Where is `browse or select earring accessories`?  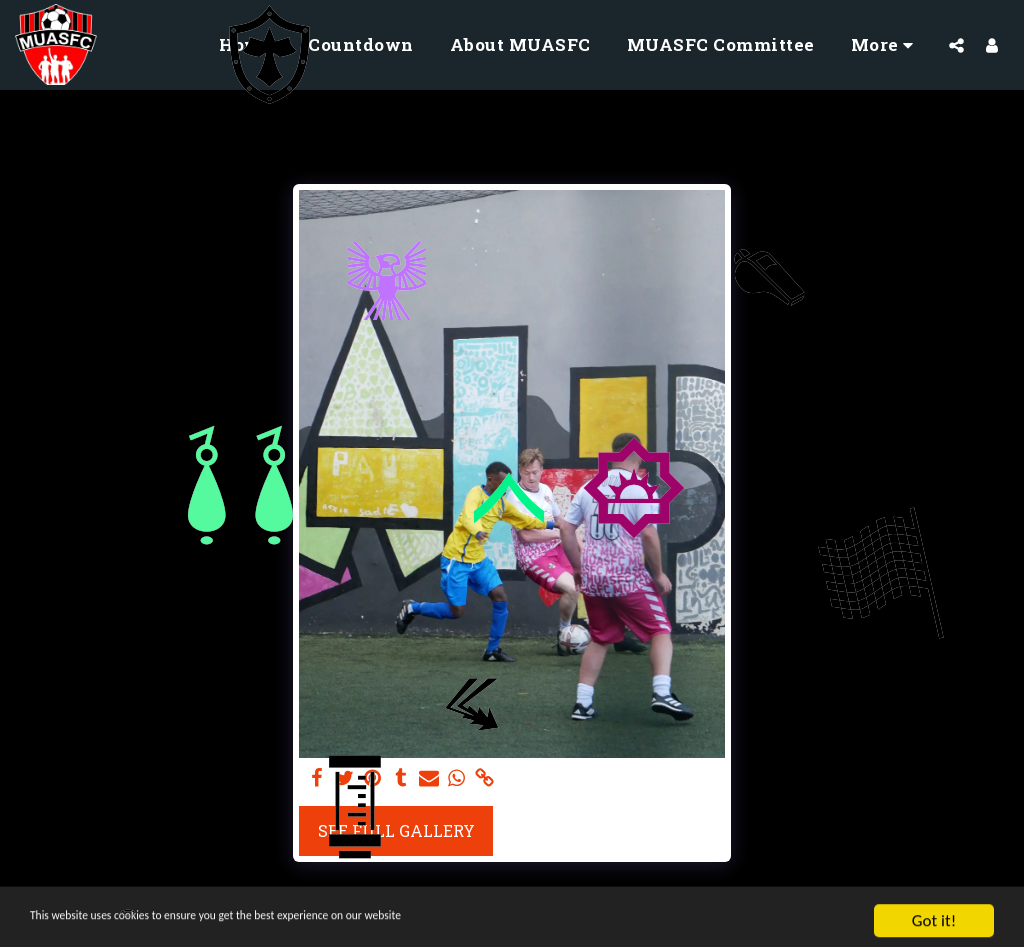
browse or select earring accessories is located at coordinates (240, 484).